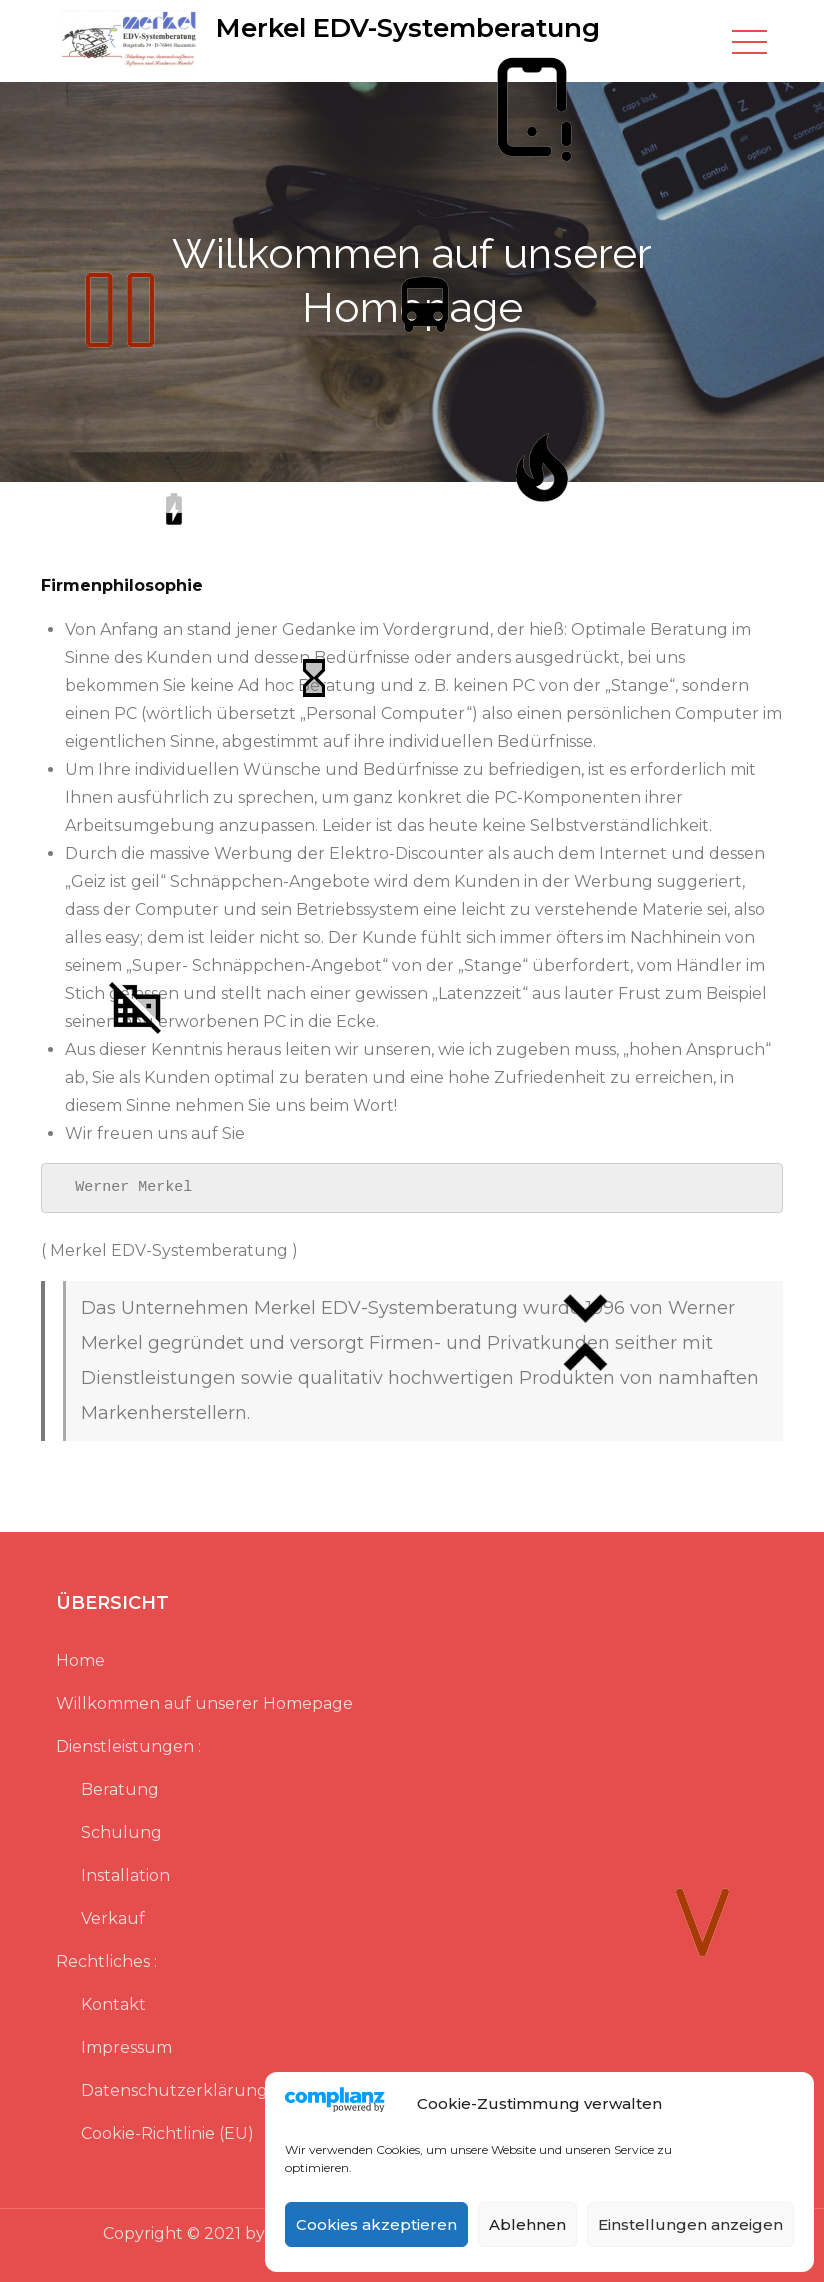 The image size is (824, 2282). I want to click on view bus routes and schedules, so click(425, 306).